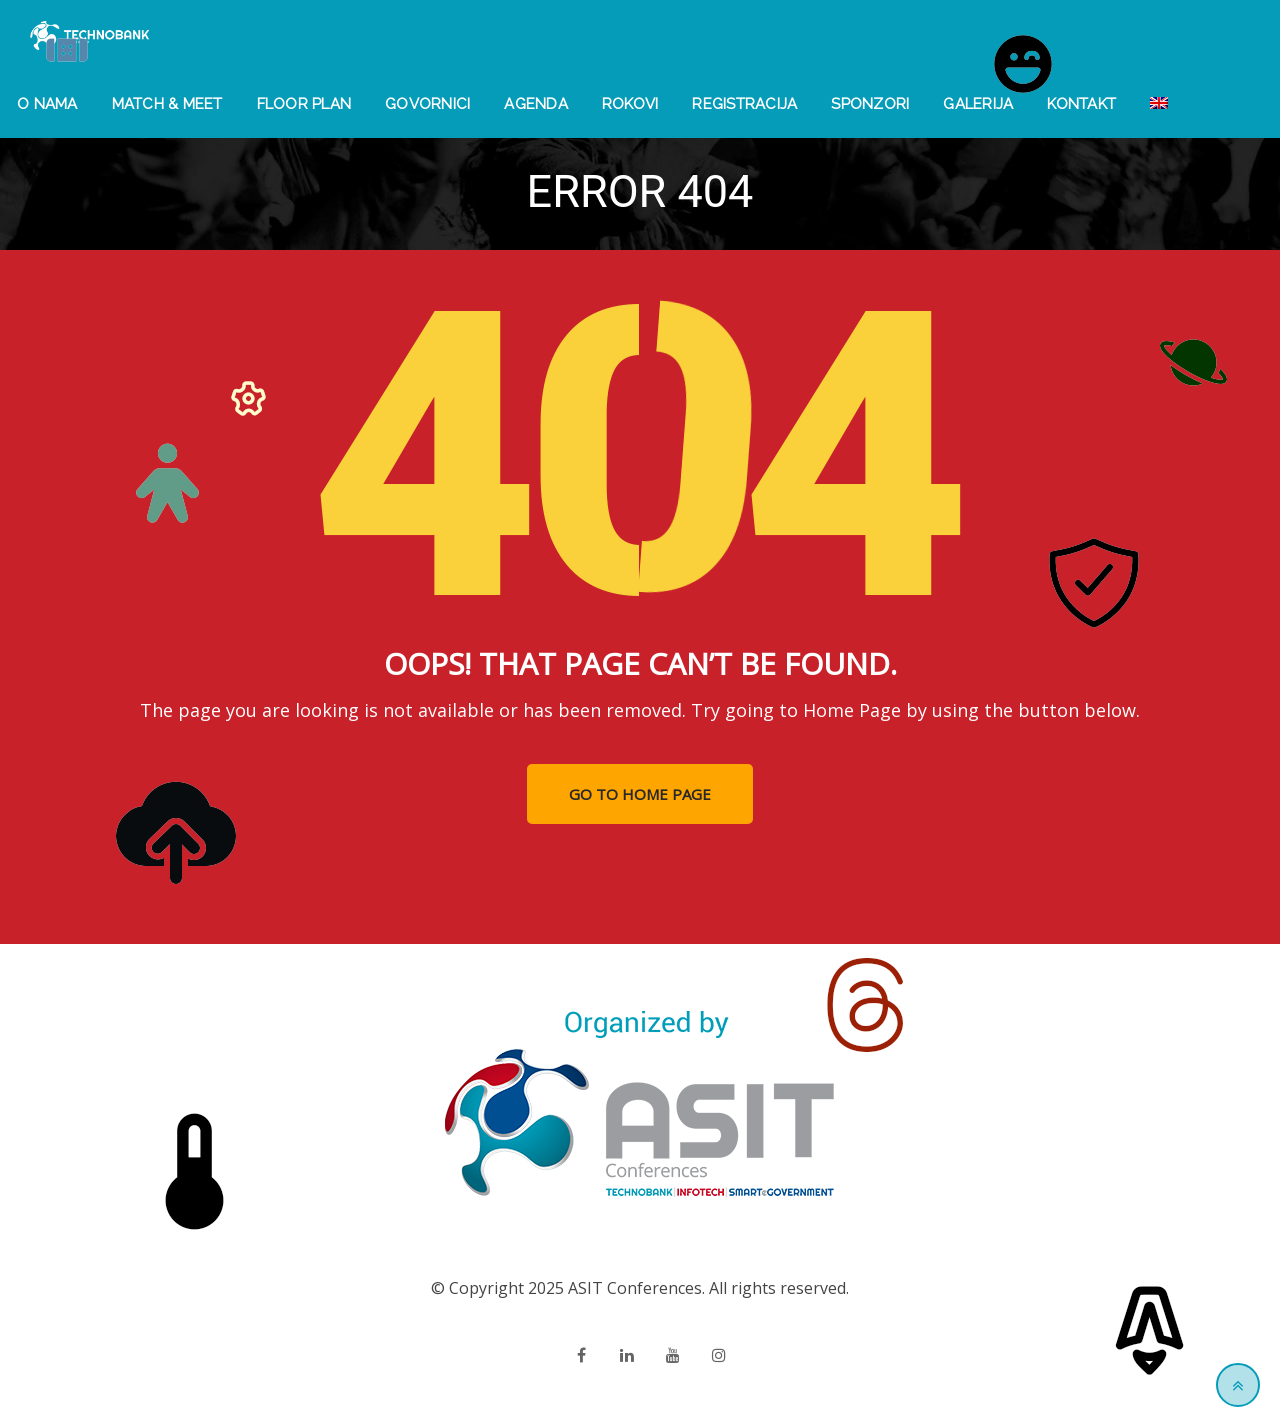 This screenshot has height=1412, width=1280. I want to click on access app settings, so click(248, 398).